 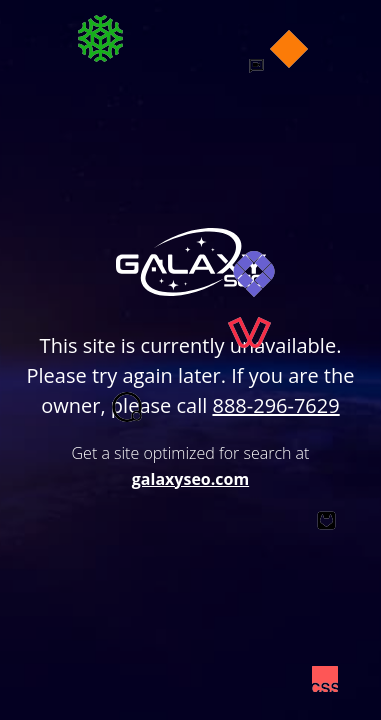 I want to click on start a video chat conversation, so click(x=256, y=65).